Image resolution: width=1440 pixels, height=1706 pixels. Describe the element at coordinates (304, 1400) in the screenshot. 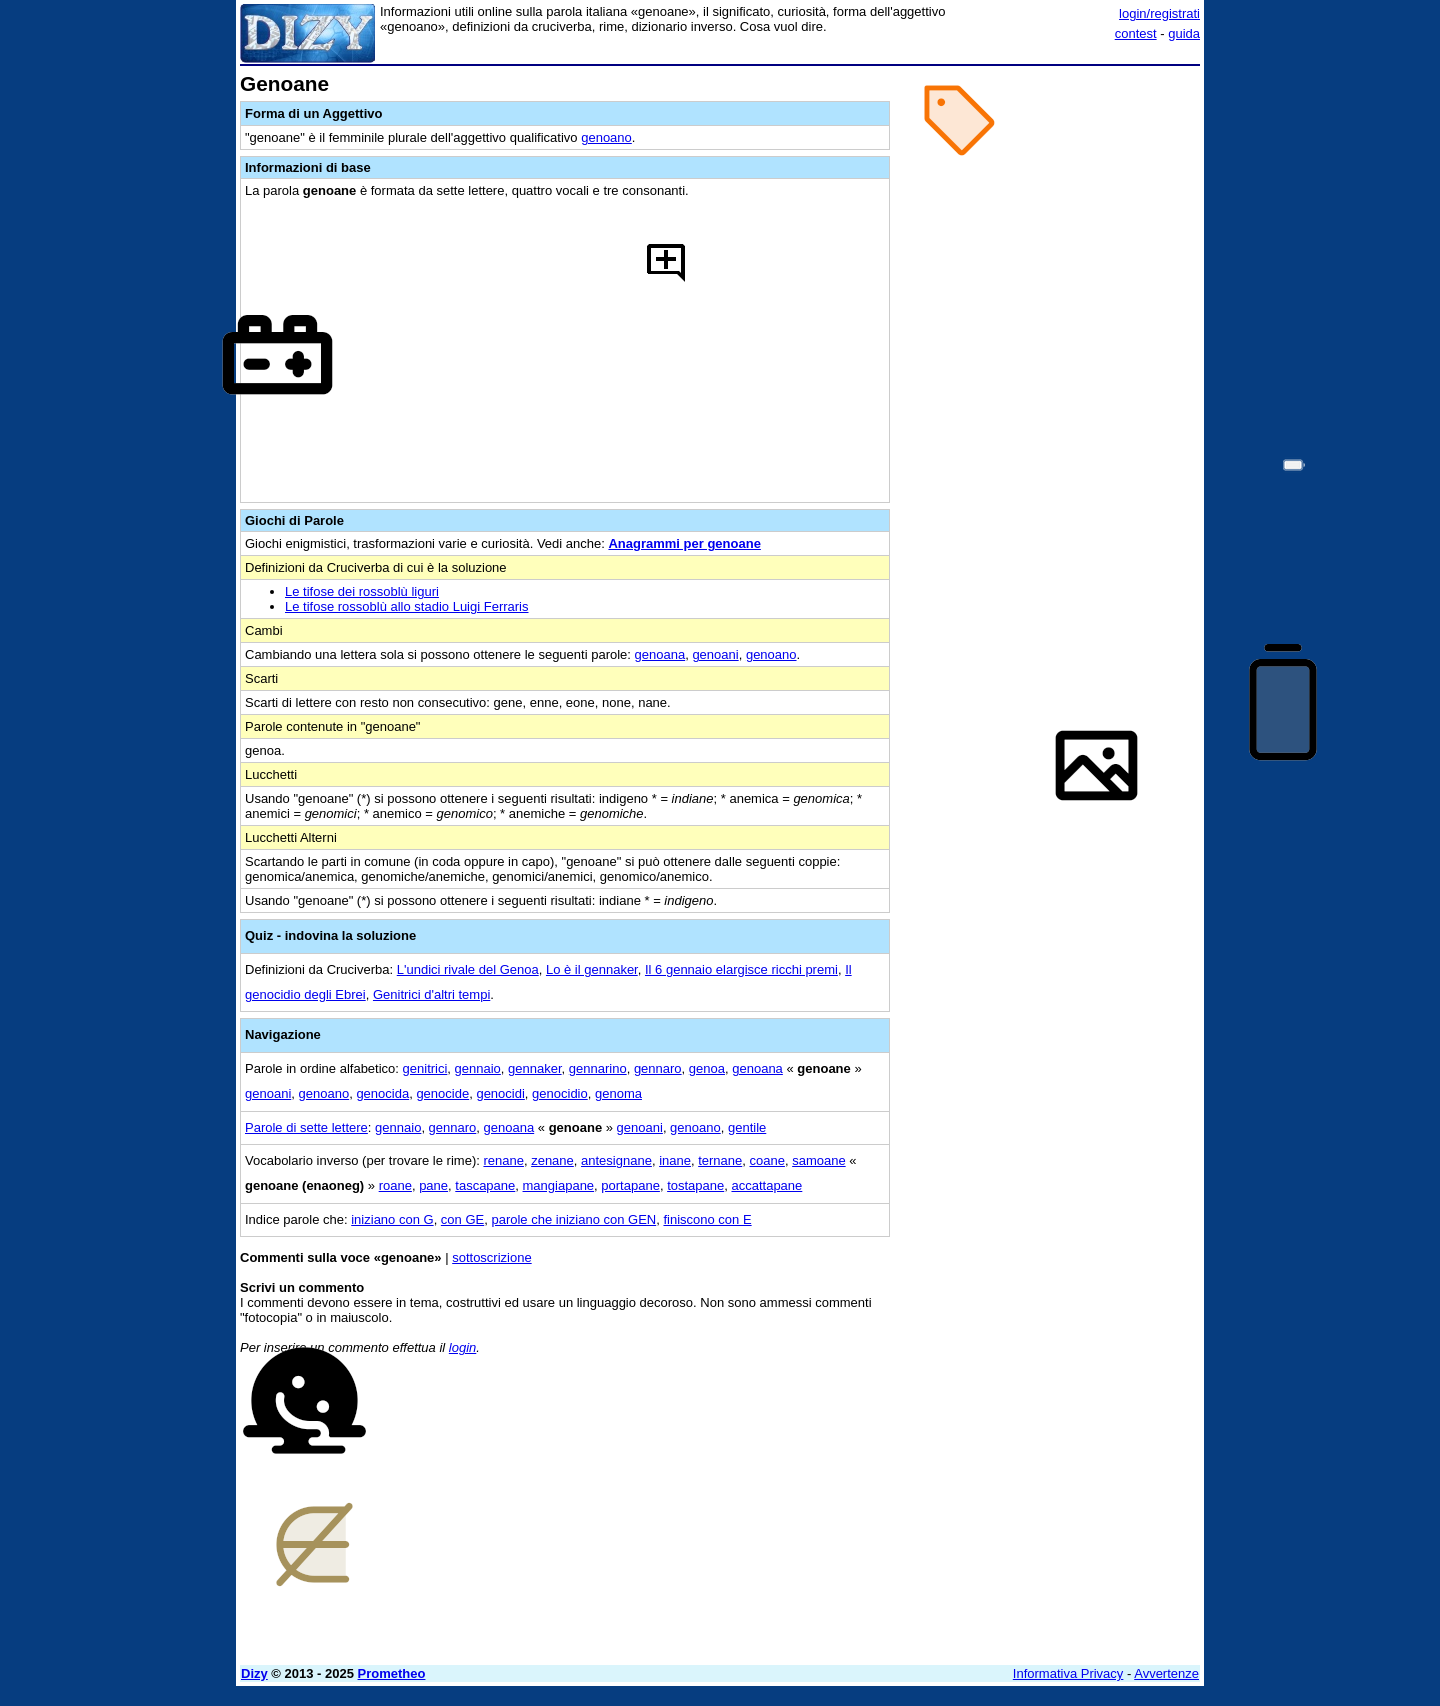

I see `indicates something is overwhelmed or struggling` at that location.